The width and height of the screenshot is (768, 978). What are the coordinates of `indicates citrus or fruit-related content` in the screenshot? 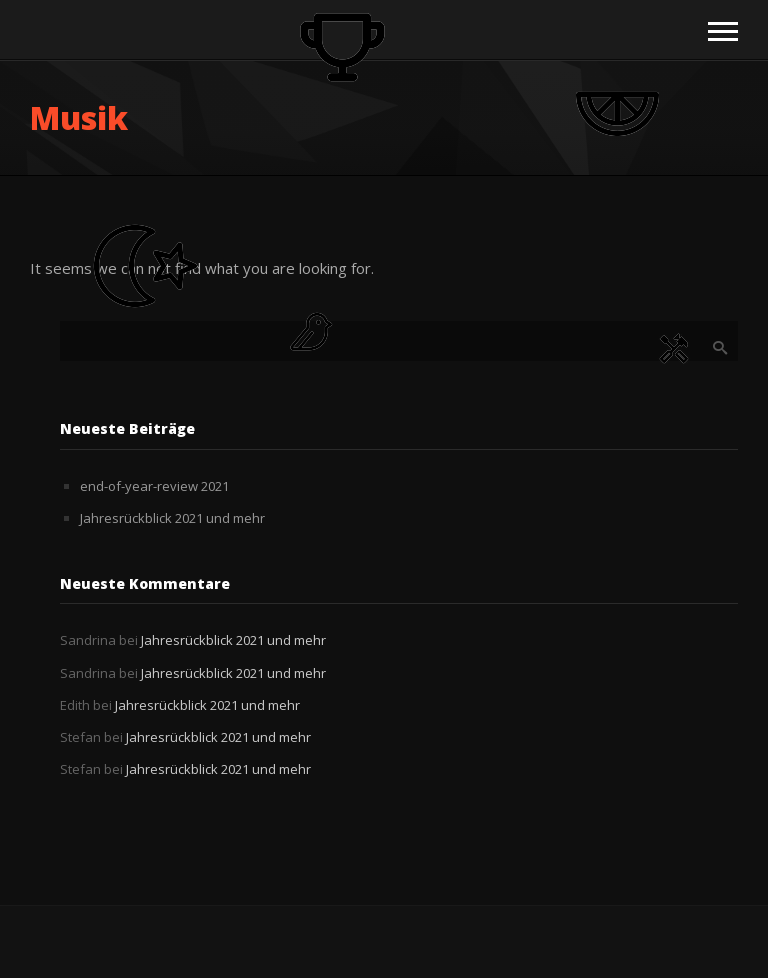 It's located at (617, 107).